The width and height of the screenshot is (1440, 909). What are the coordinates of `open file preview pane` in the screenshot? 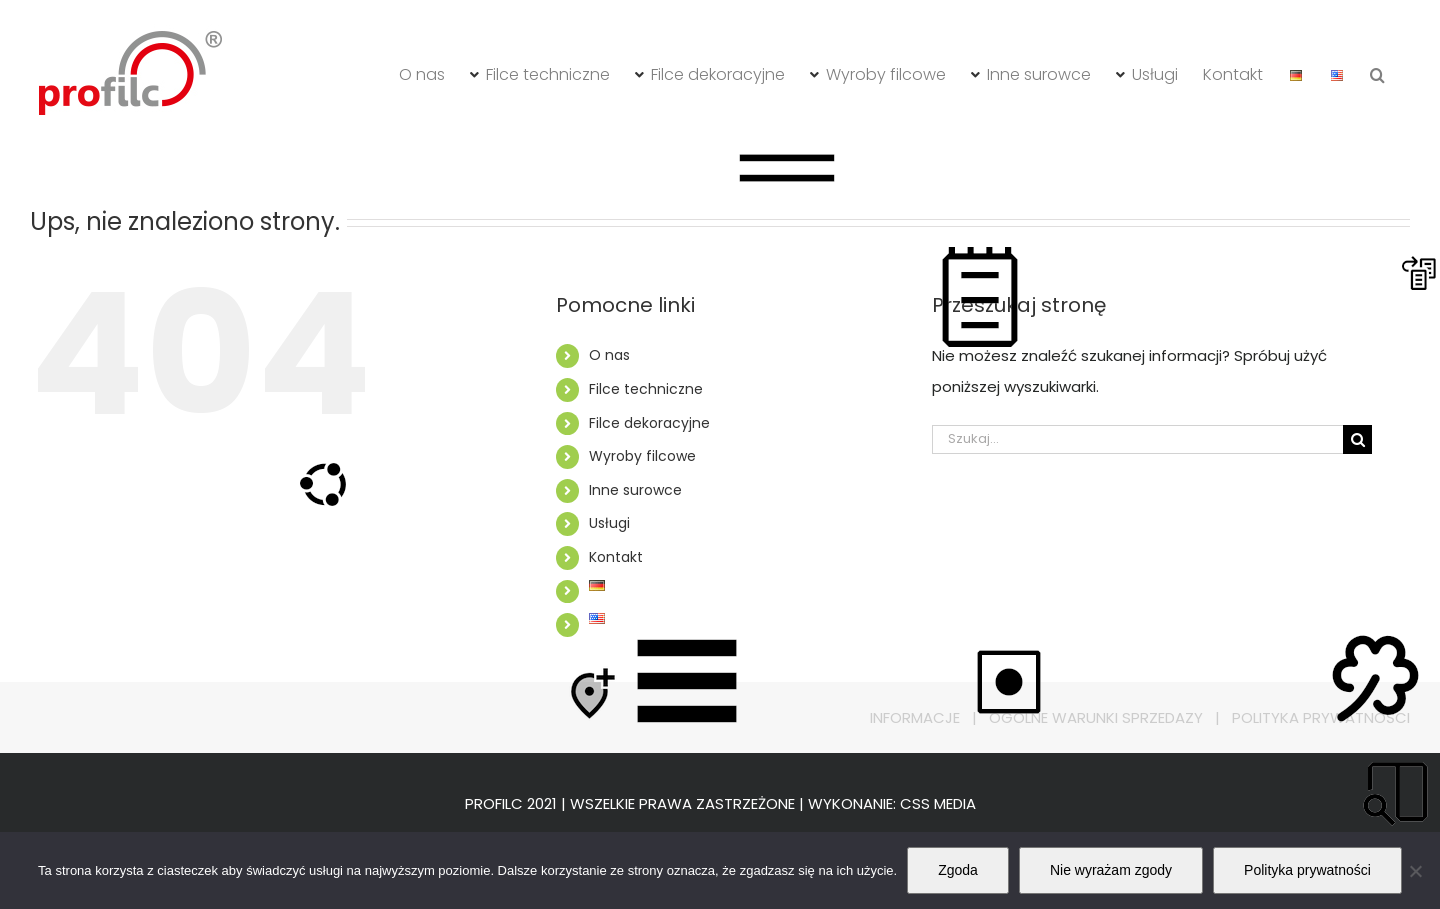 It's located at (1395, 789).